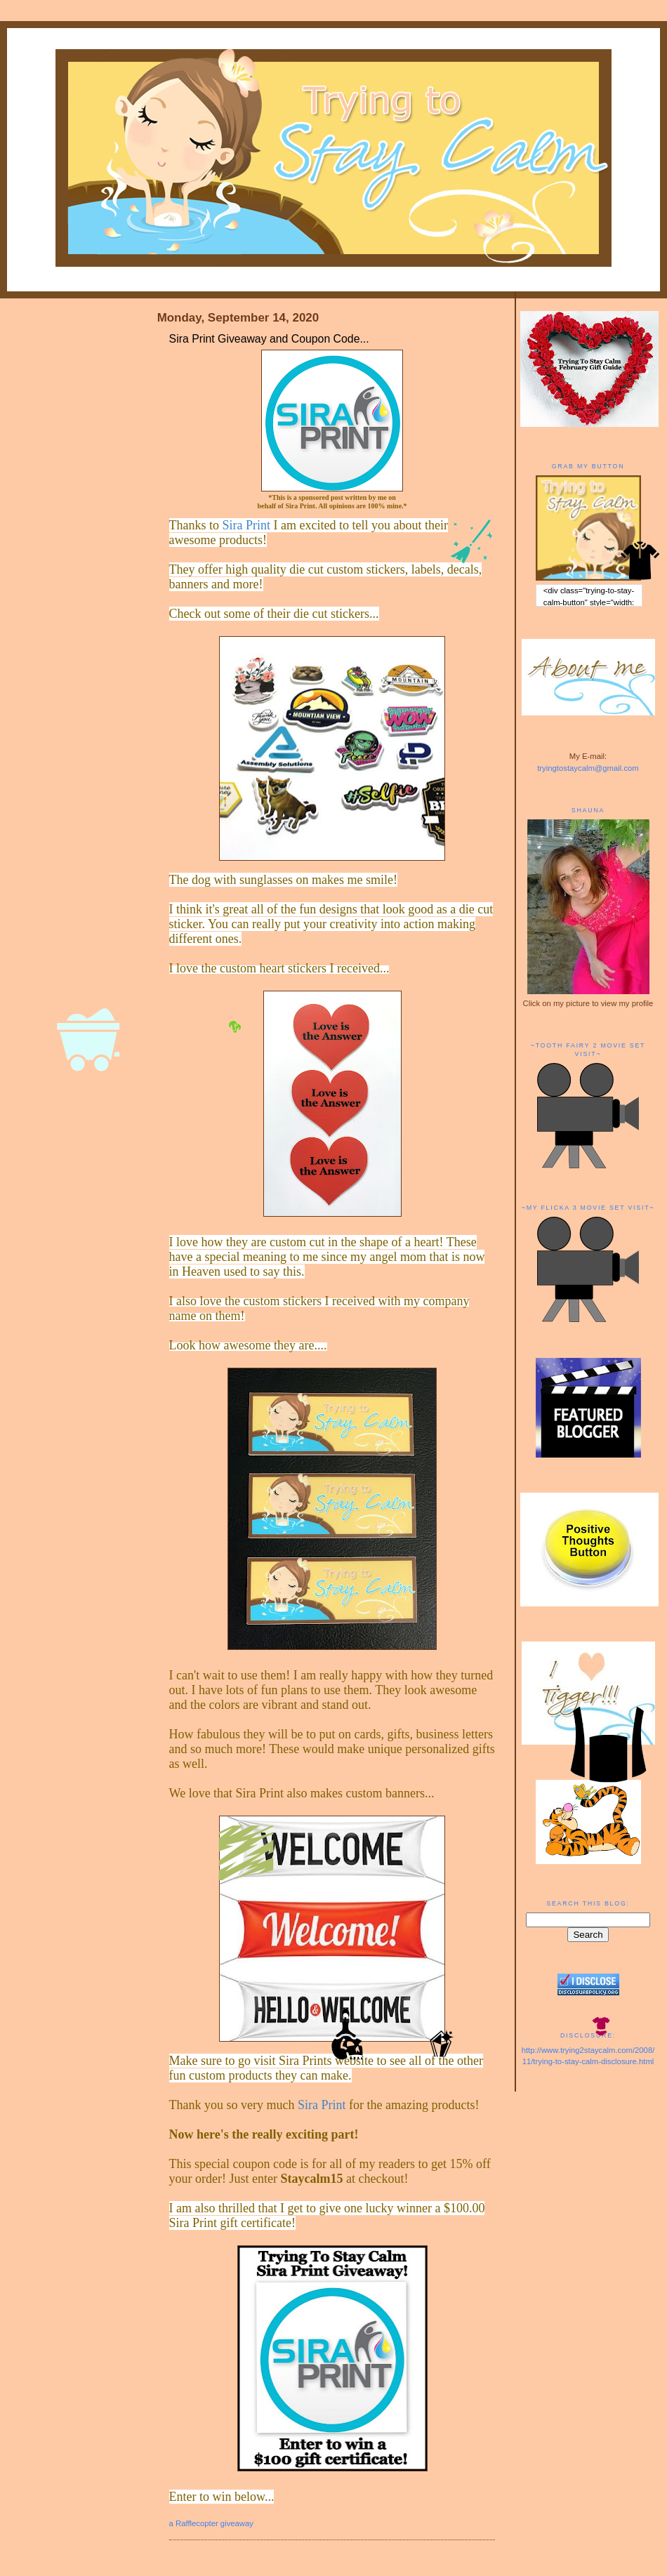 The height and width of the screenshot is (2576, 667). What do you see at coordinates (89, 1037) in the screenshot?
I see `access mining or resource collection game feature` at bounding box center [89, 1037].